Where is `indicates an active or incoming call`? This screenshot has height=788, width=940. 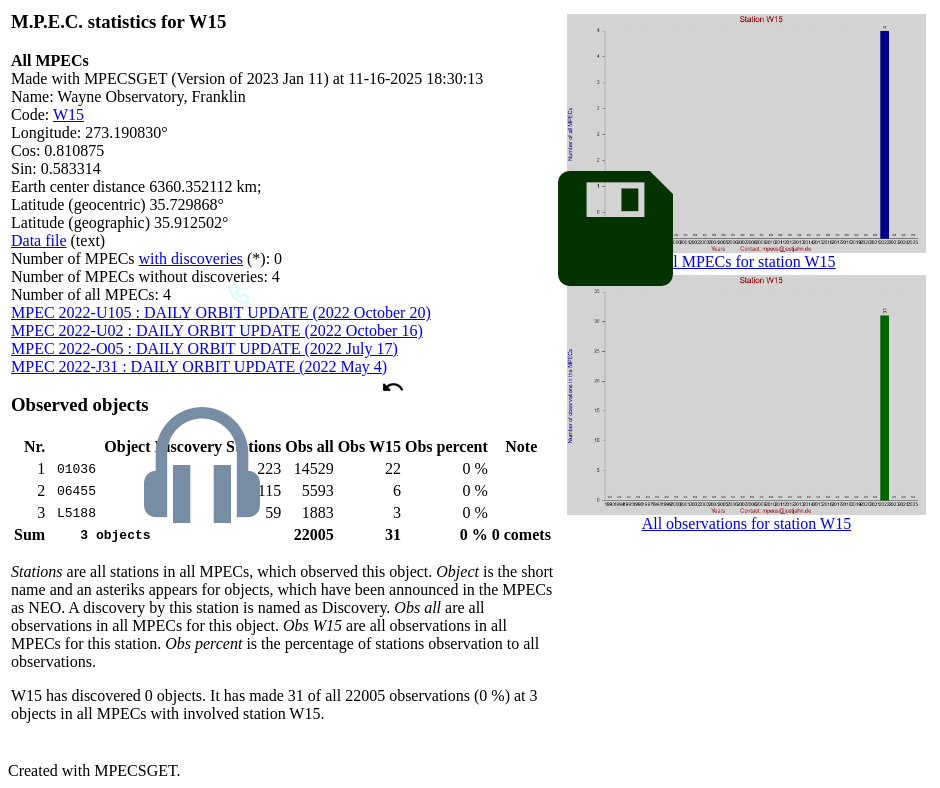 indicates an active or incoming call is located at coordinates (239, 293).